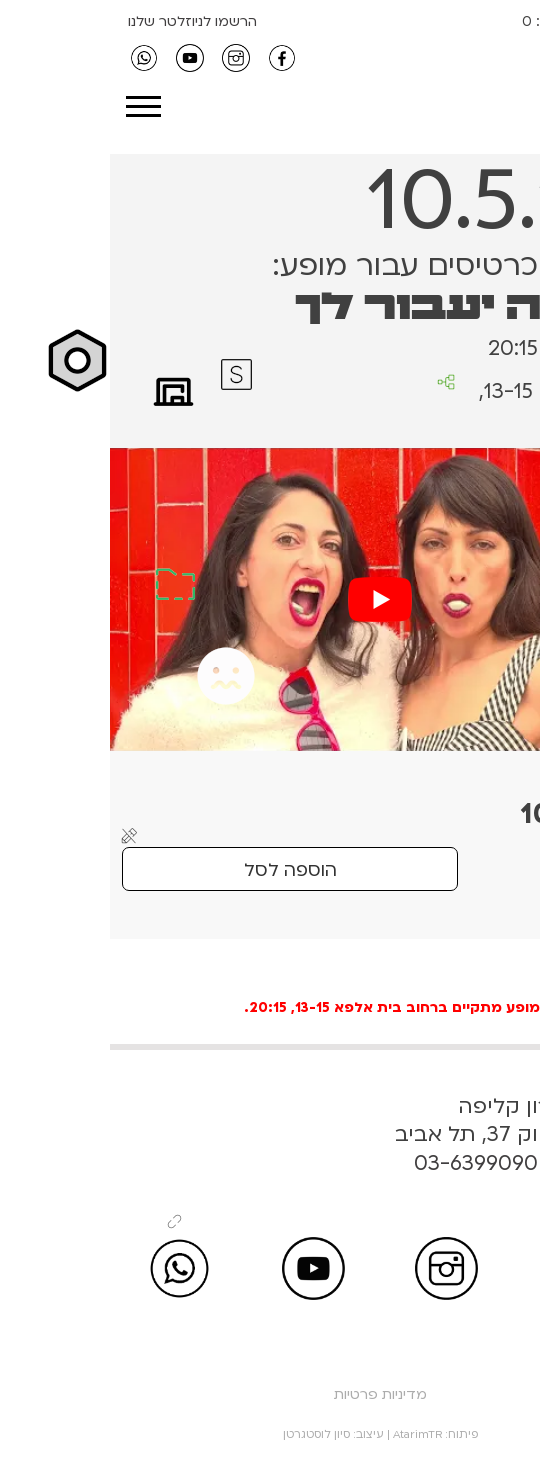  What do you see at coordinates (226, 676) in the screenshot?
I see `indicates a nervous or anxious status` at bounding box center [226, 676].